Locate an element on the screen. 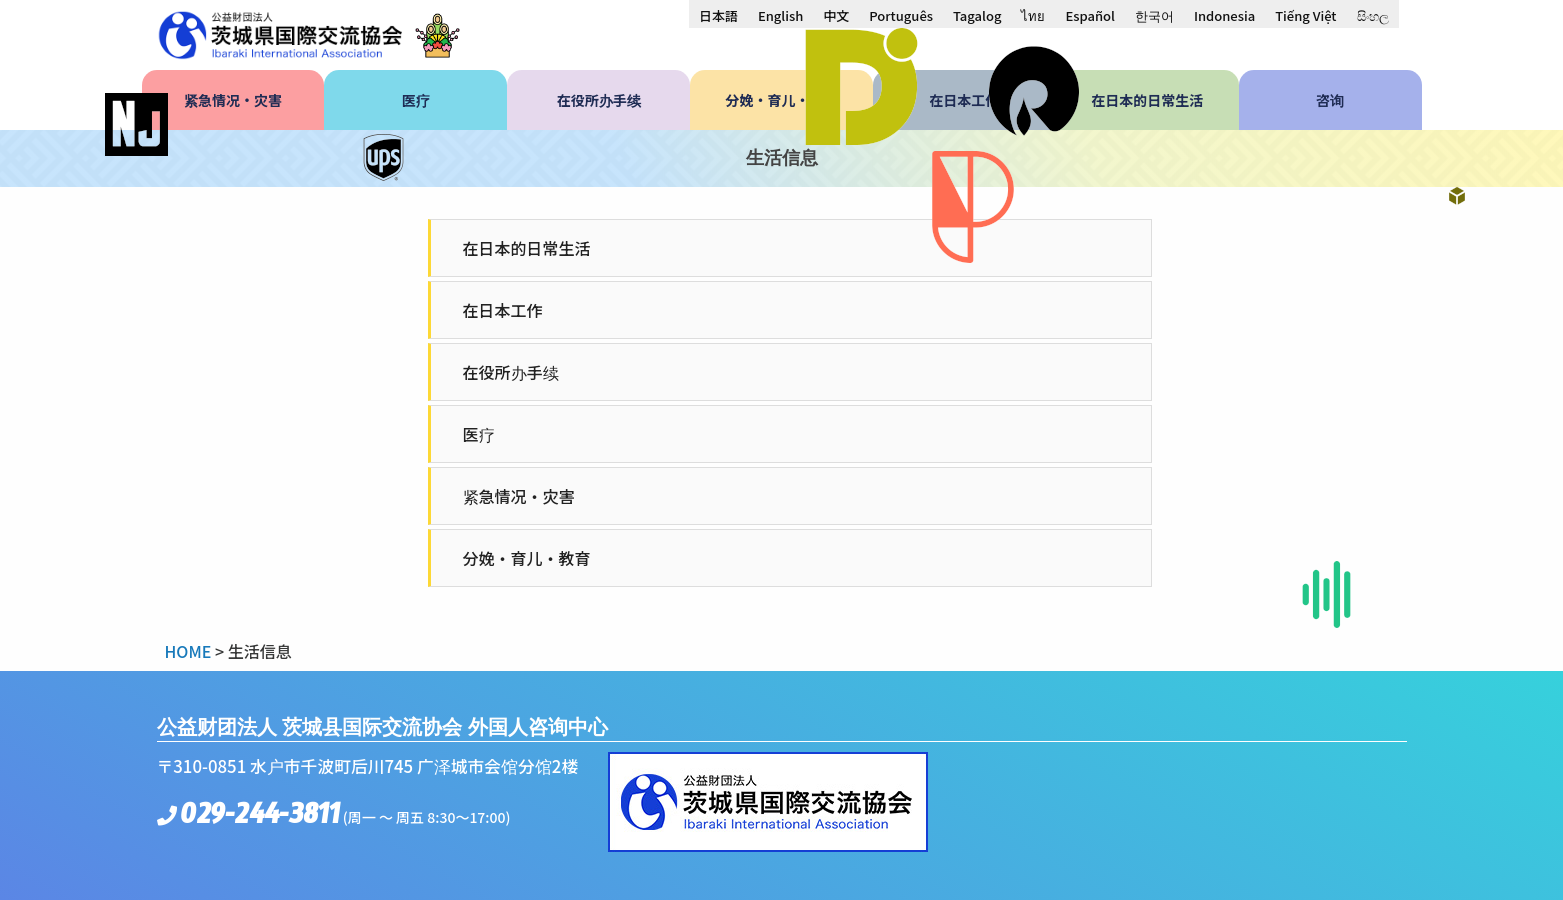 Image resolution: width=1563 pixels, height=900 pixels. open Dolibarr ERP/CRM application is located at coordinates (861, 86).